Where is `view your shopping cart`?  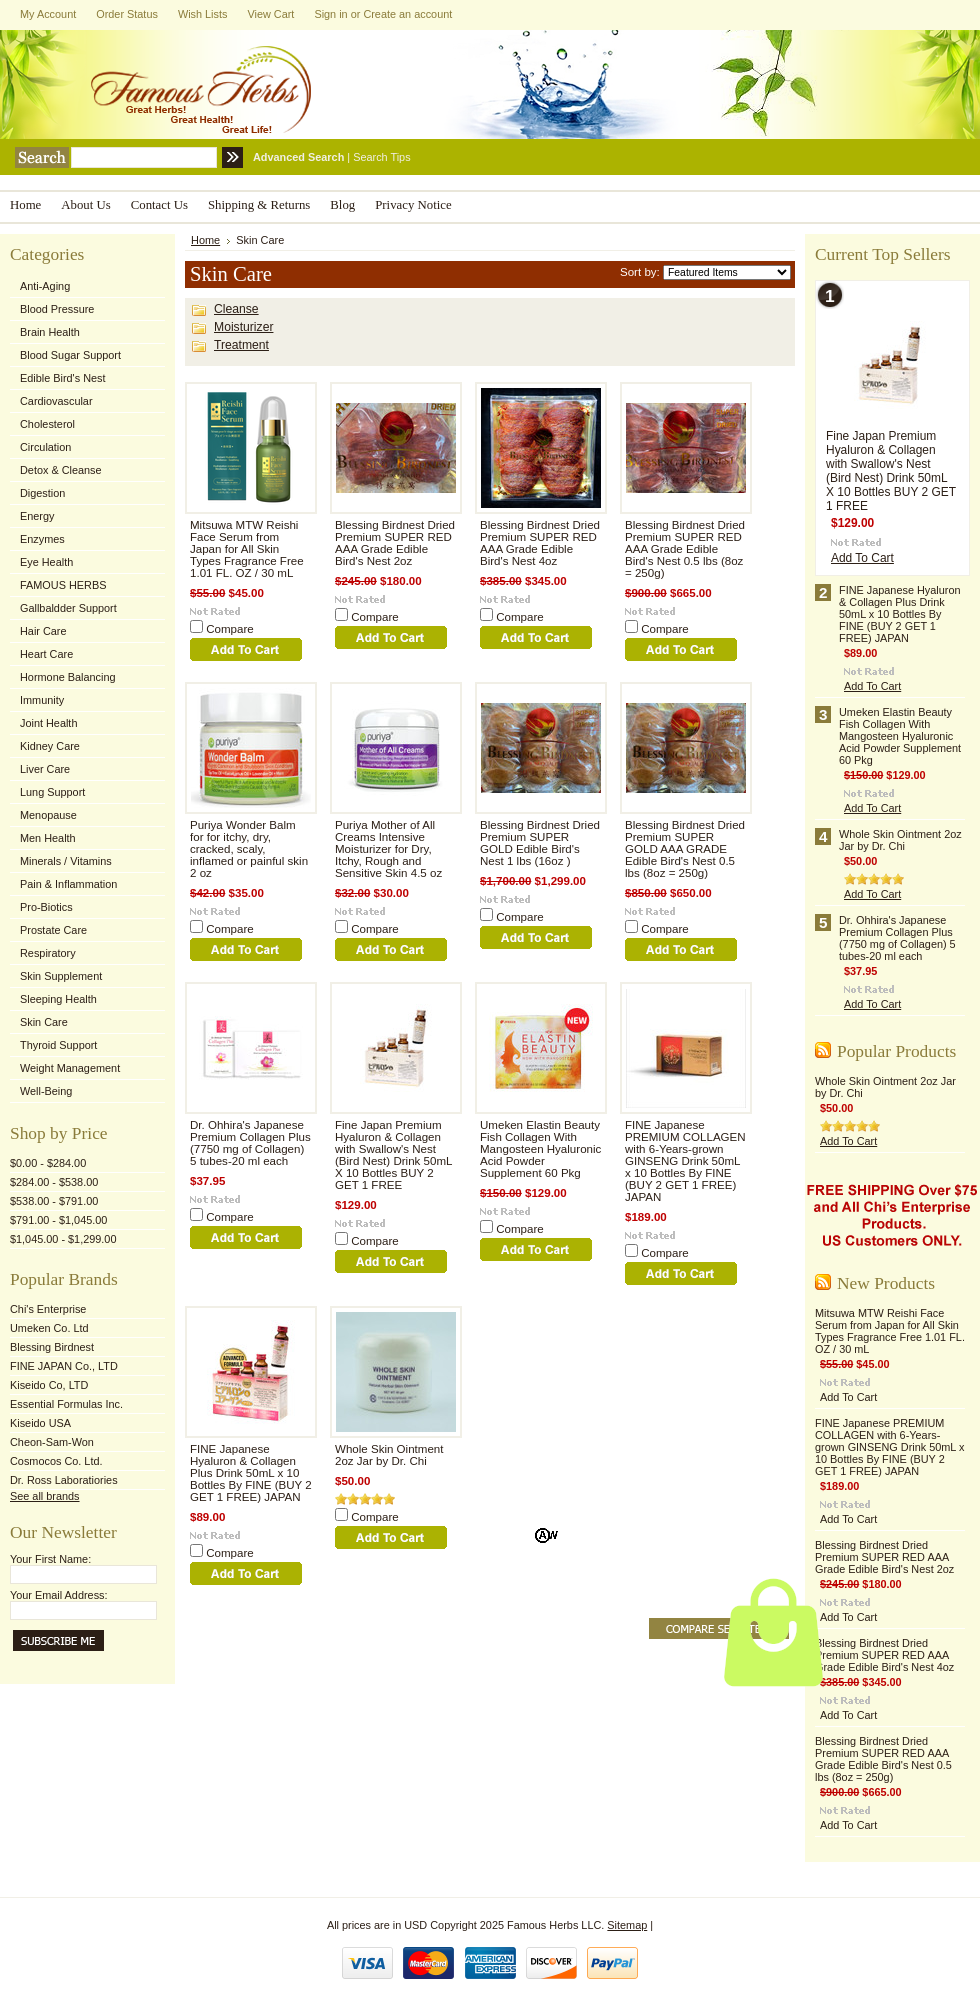
view your shopping cart is located at coordinates (773, 1632).